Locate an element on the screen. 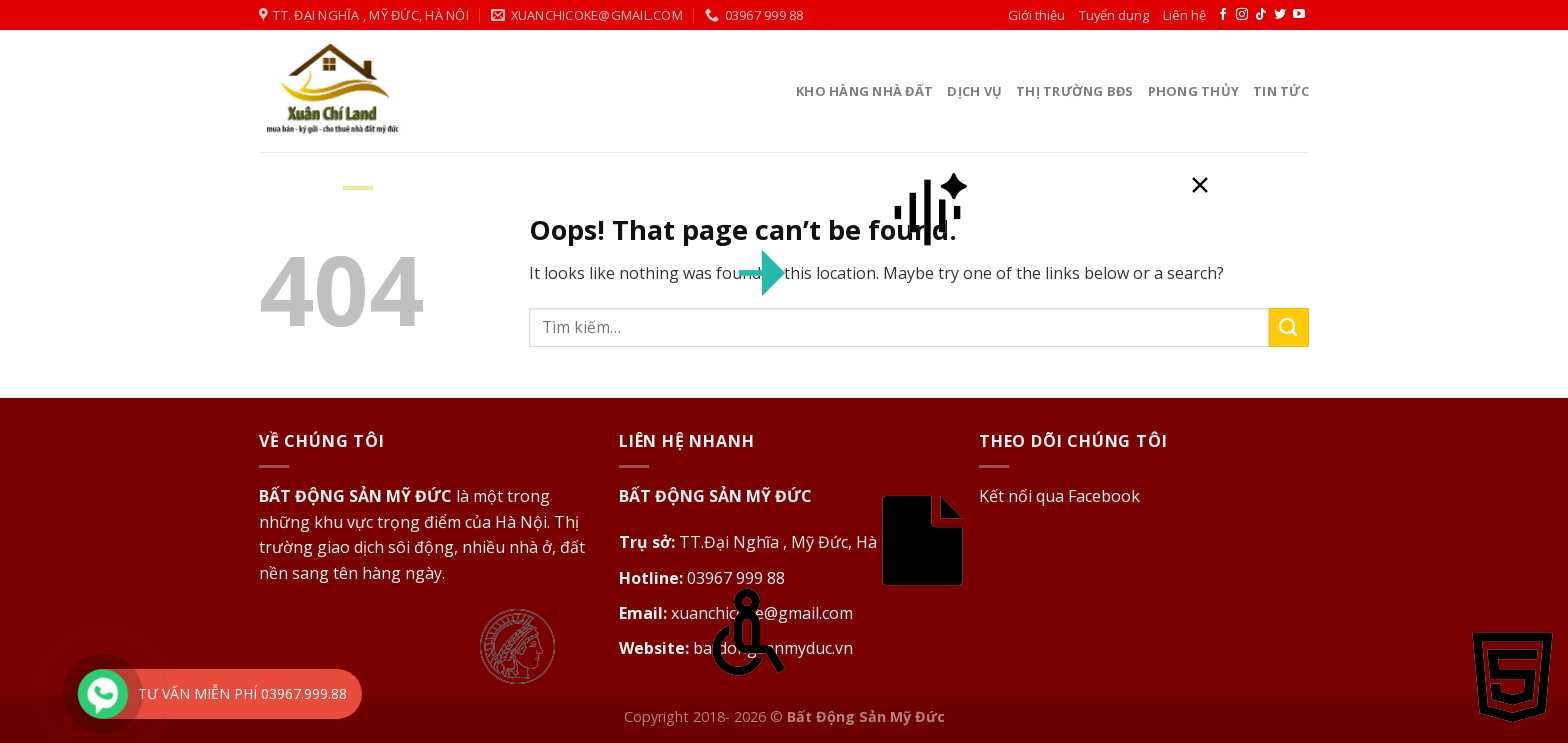 This screenshot has height=743, width=1568. max planck society official logo is located at coordinates (517, 646).